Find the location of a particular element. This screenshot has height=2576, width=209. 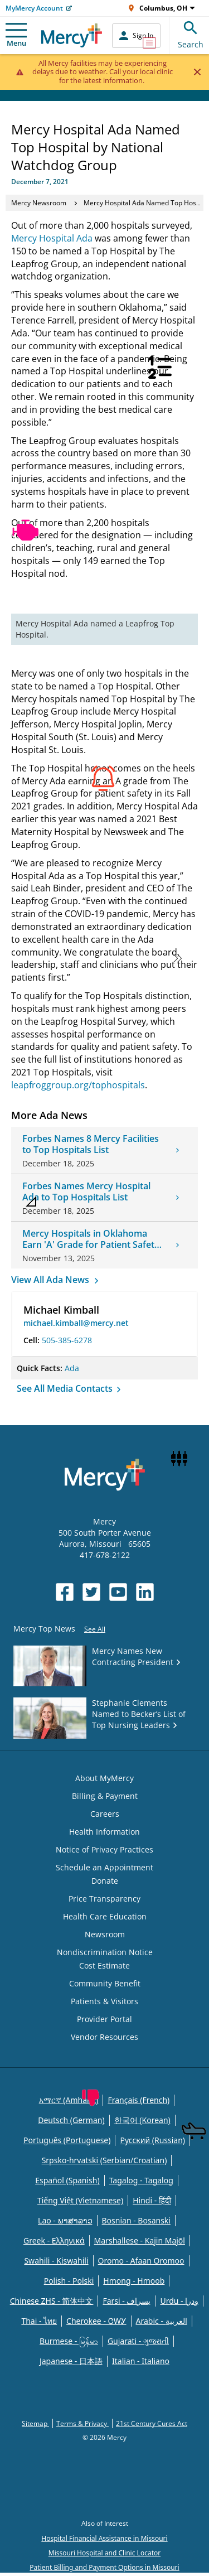

dislike or downvote content is located at coordinates (91, 2097).